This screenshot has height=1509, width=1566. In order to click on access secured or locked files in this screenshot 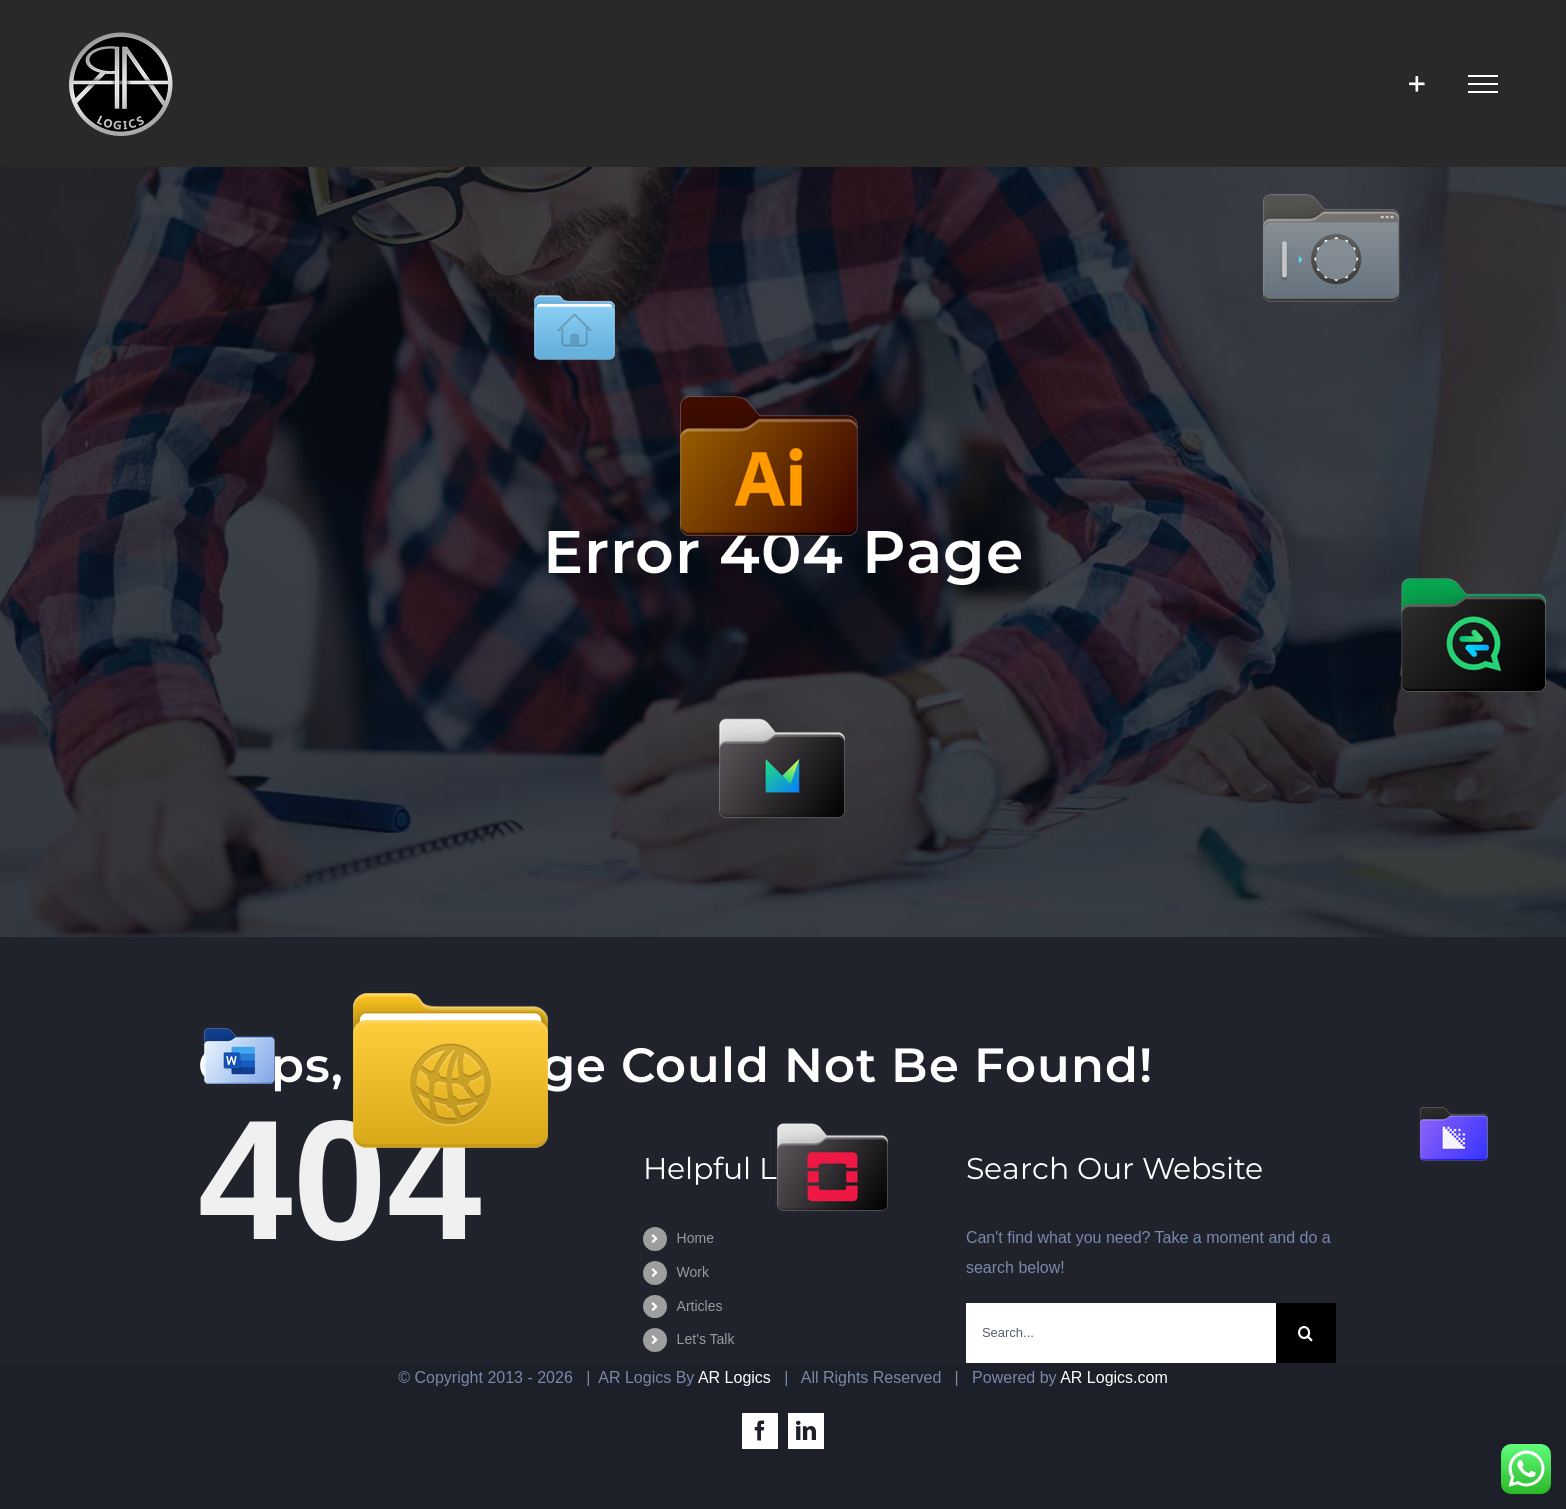, I will do `click(1330, 251)`.